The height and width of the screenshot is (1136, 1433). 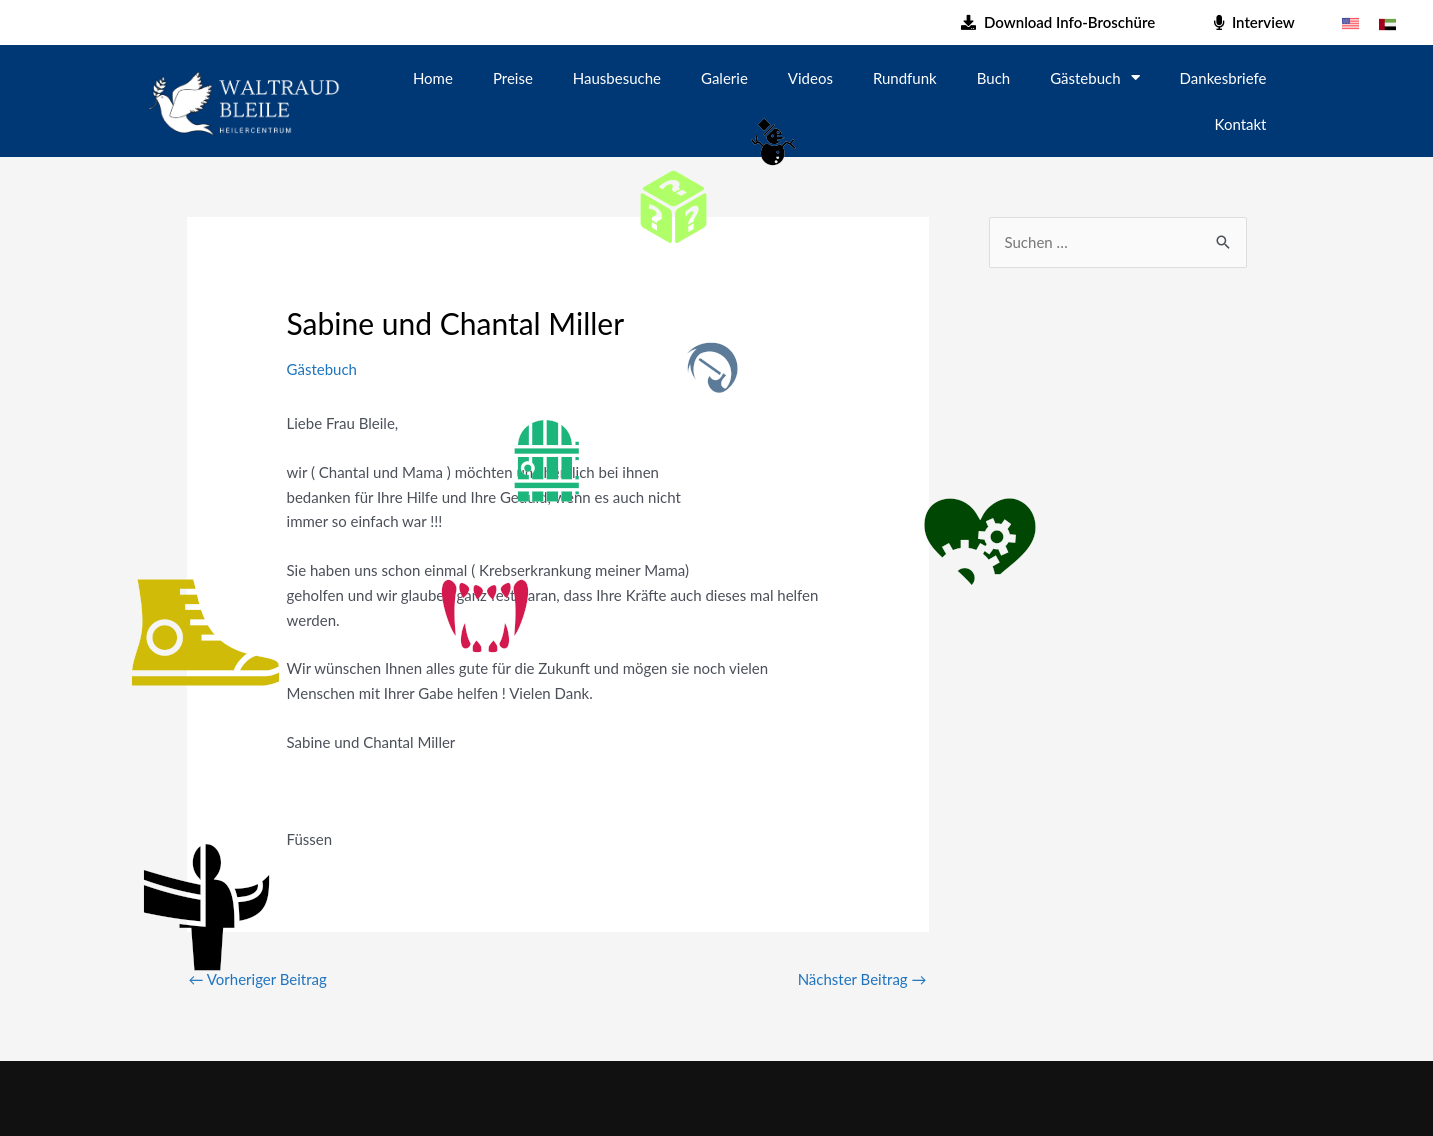 I want to click on explore hidden romance or secret admirer features, so click(x=980, y=548).